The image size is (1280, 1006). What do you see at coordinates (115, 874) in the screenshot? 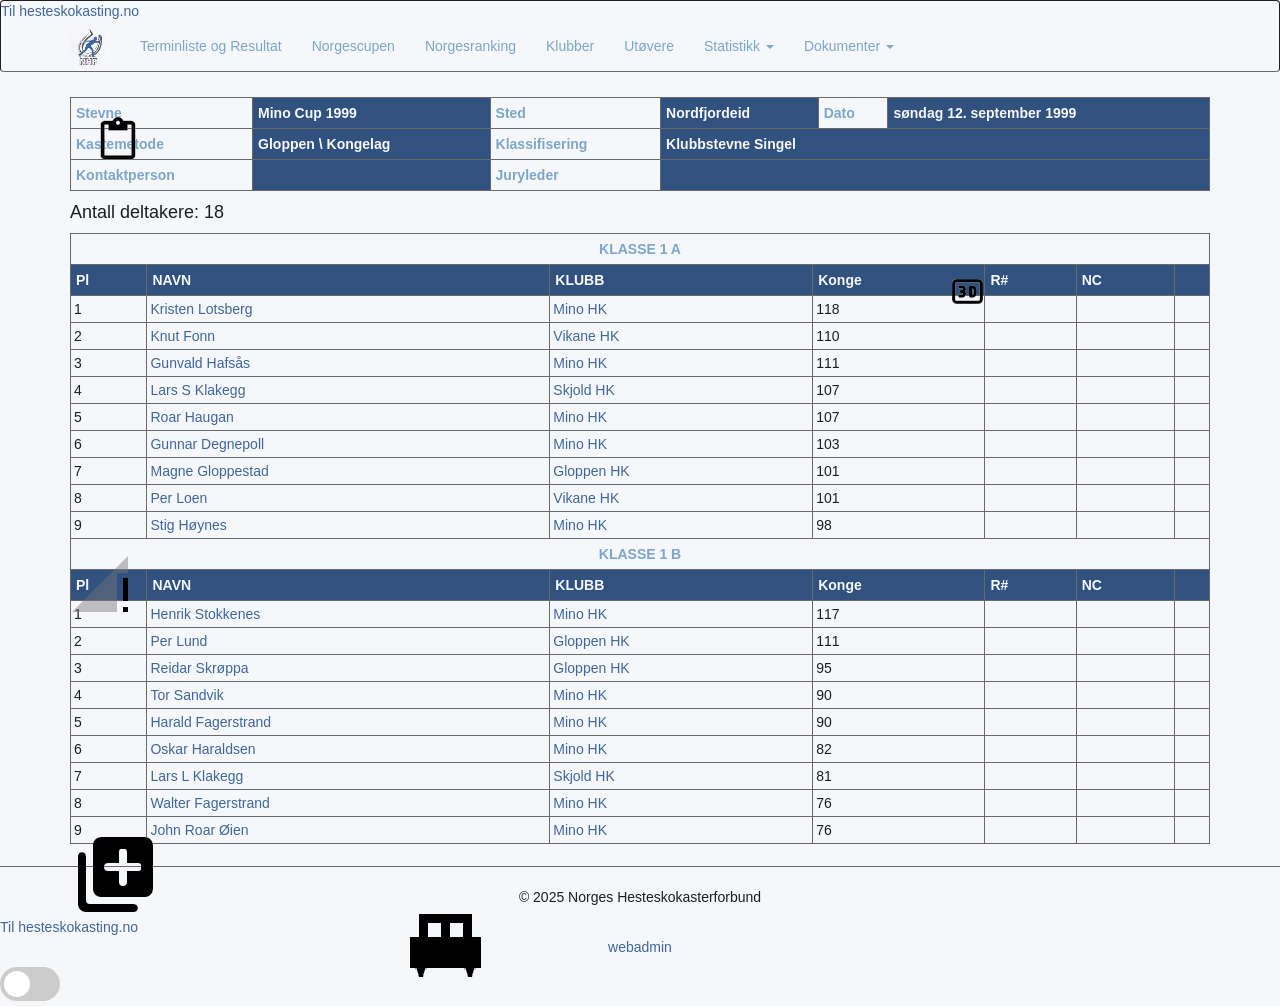
I see `add to your library` at bounding box center [115, 874].